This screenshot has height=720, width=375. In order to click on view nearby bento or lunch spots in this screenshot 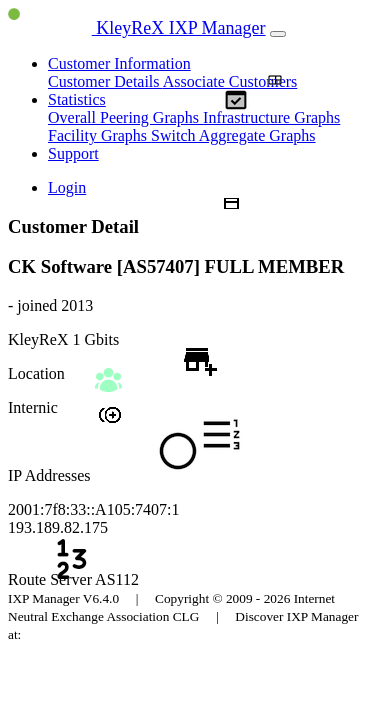, I will do `click(275, 80)`.